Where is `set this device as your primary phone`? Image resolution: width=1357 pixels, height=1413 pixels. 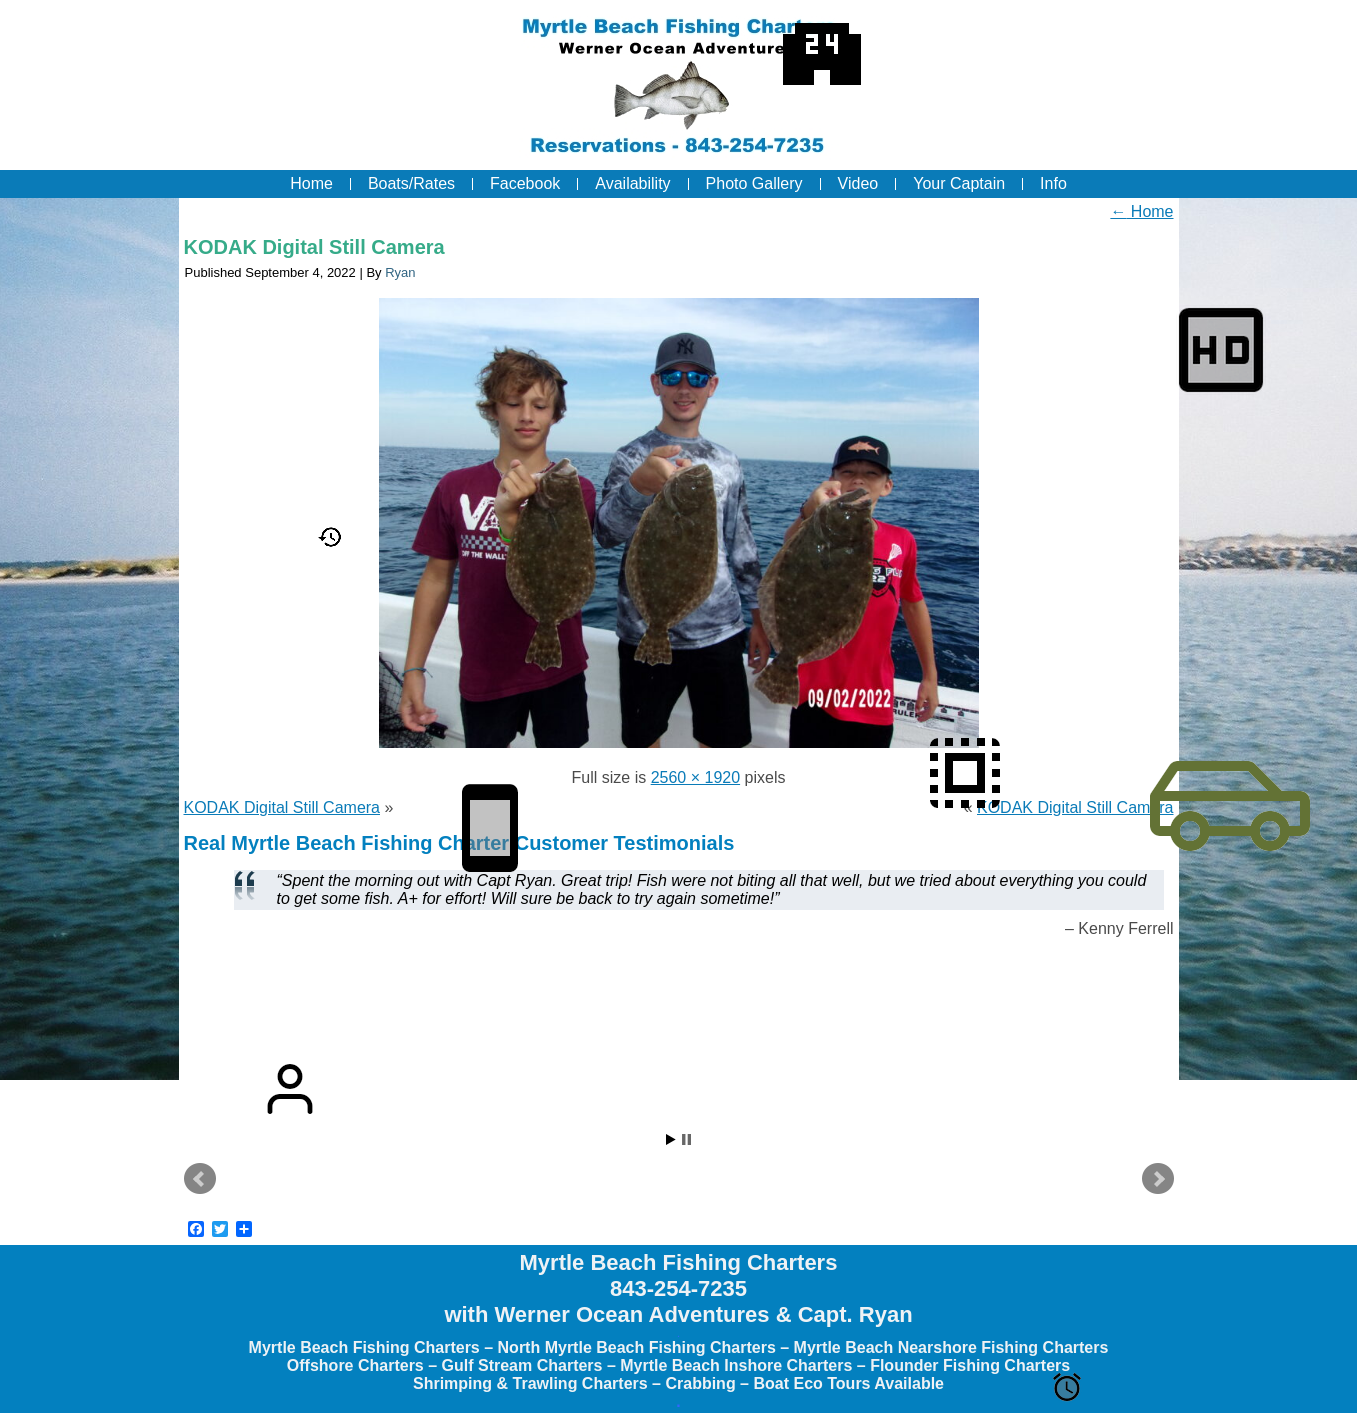
set this device as your primary phone is located at coordinates (490, 828).